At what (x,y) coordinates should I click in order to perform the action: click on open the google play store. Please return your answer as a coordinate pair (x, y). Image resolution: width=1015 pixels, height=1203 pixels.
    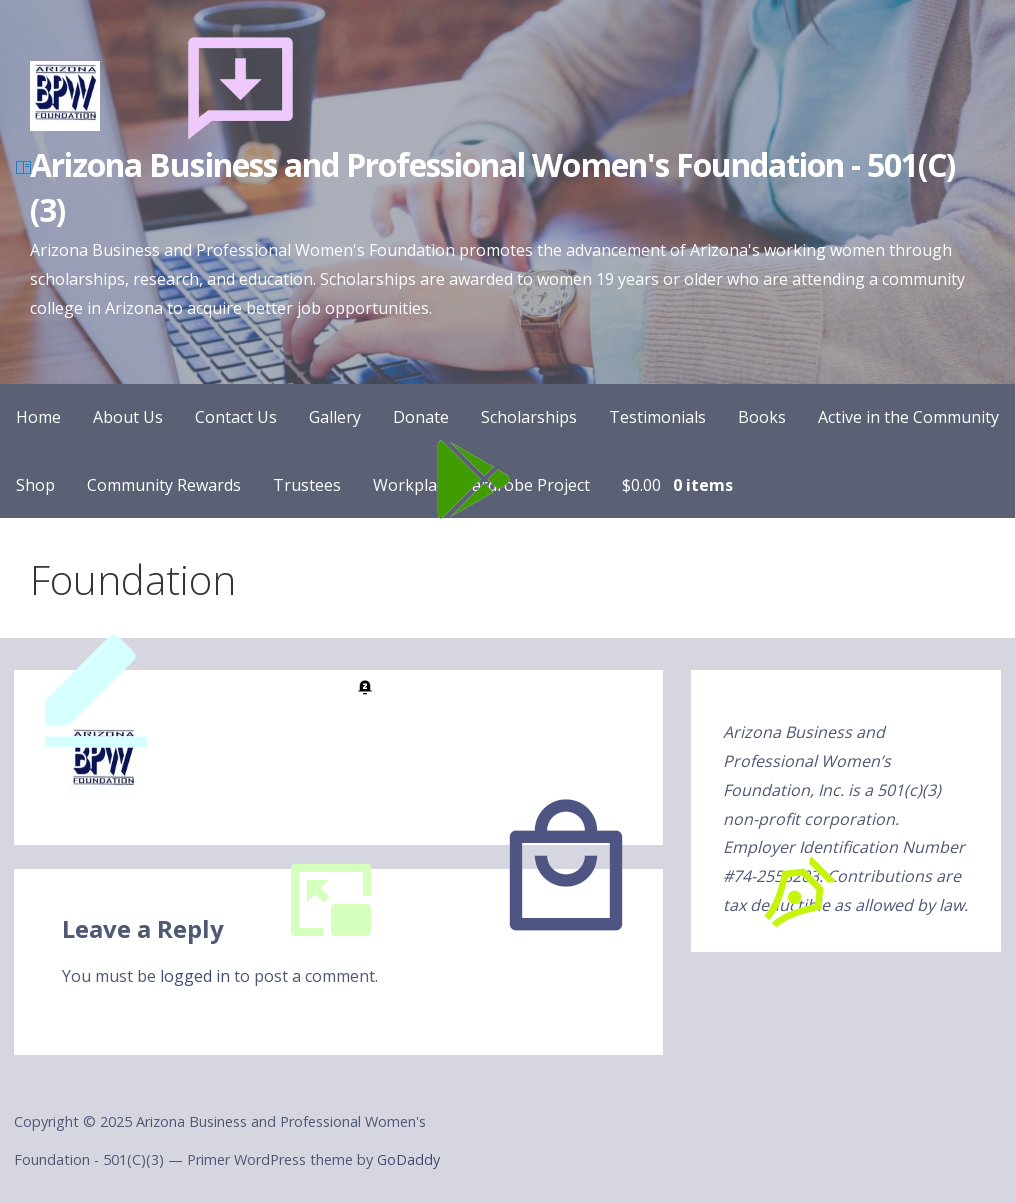
    Looking at the image, I should click on (473, 479).